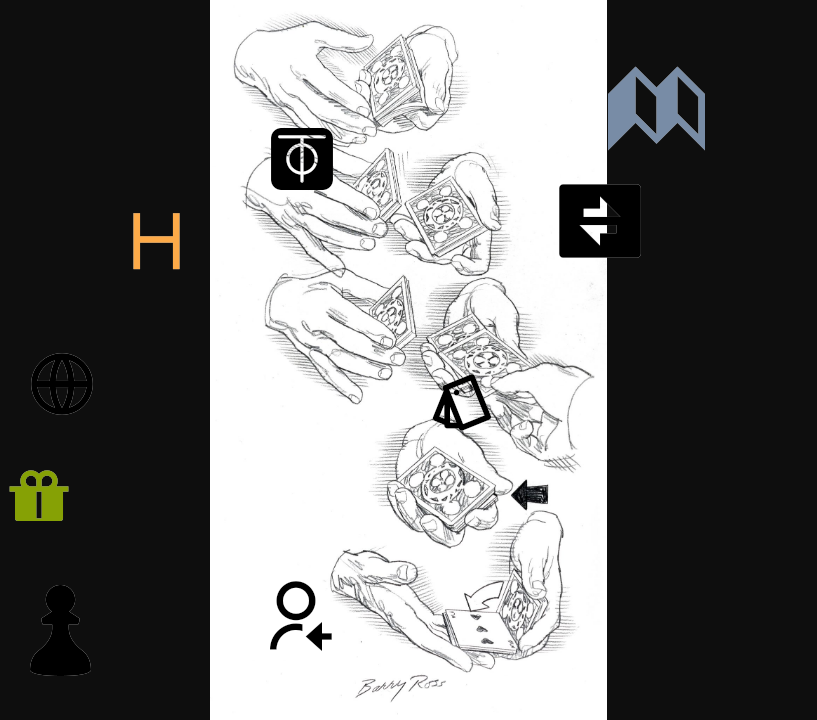  Describe the element at coordinates (156, 239) in the screenshot. I see `insert a heading in the document` at that location.